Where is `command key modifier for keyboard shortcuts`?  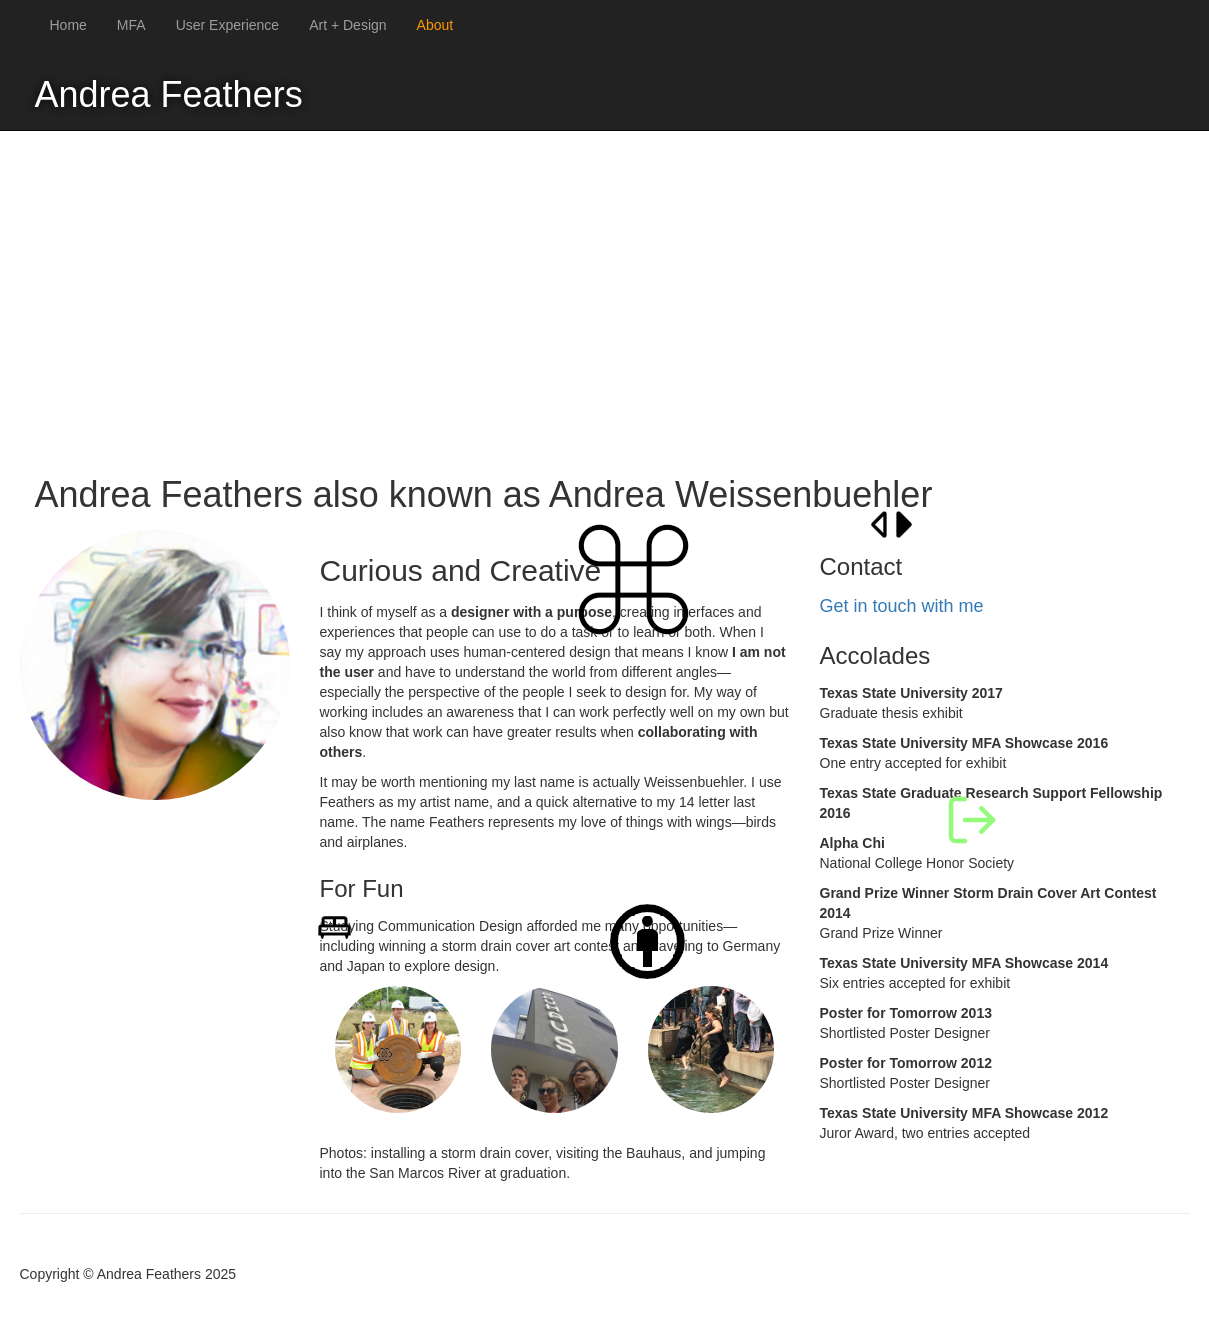
command key modifier for keyboard shortcuts is located at coordinates (633, 579).